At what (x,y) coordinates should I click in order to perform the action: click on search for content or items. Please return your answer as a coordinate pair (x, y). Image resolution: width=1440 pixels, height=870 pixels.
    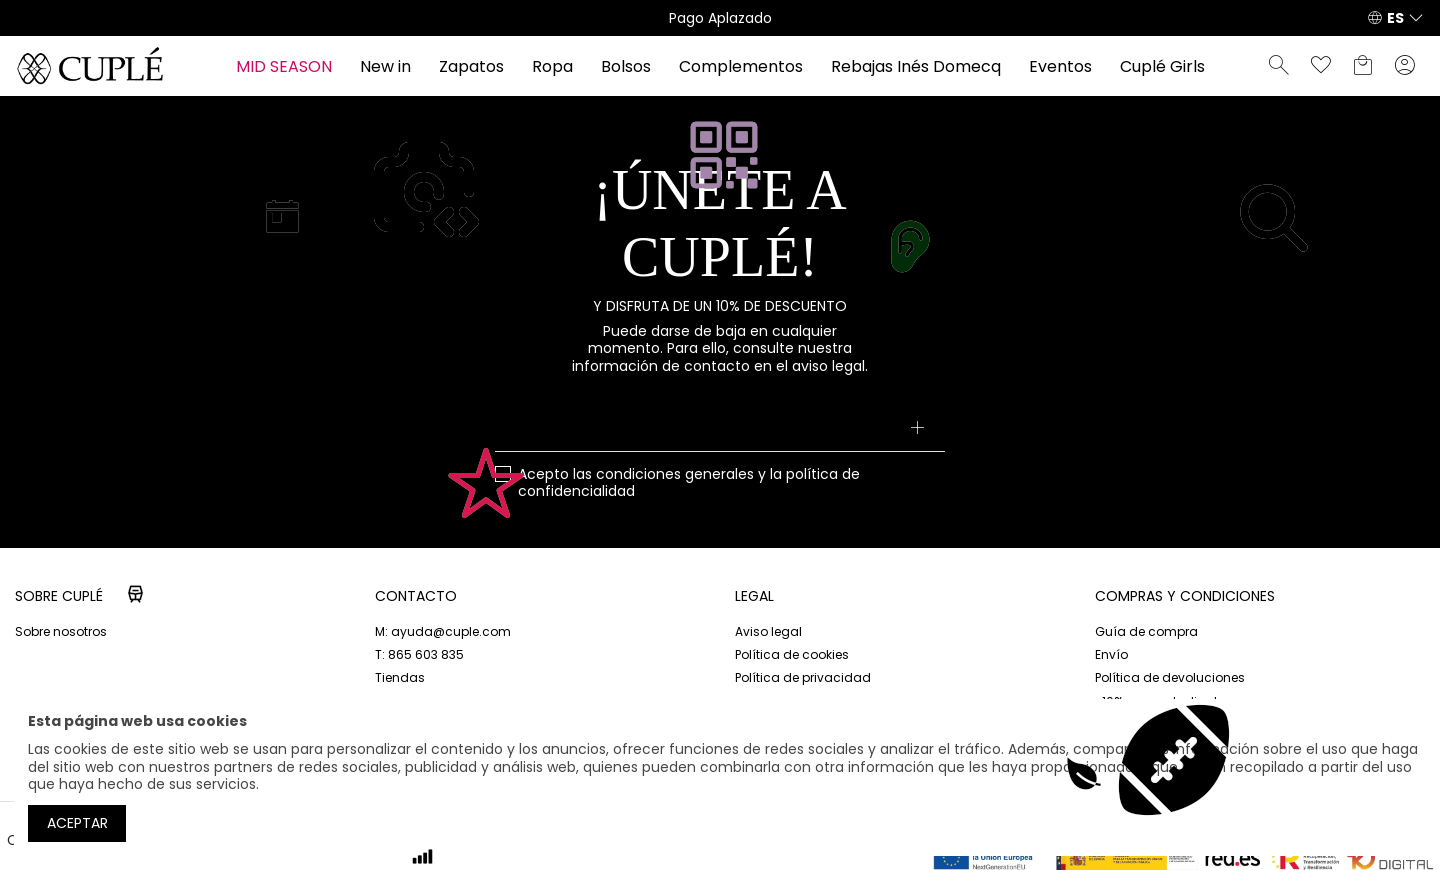
    Looking at the image, I should click on (1274, 218).